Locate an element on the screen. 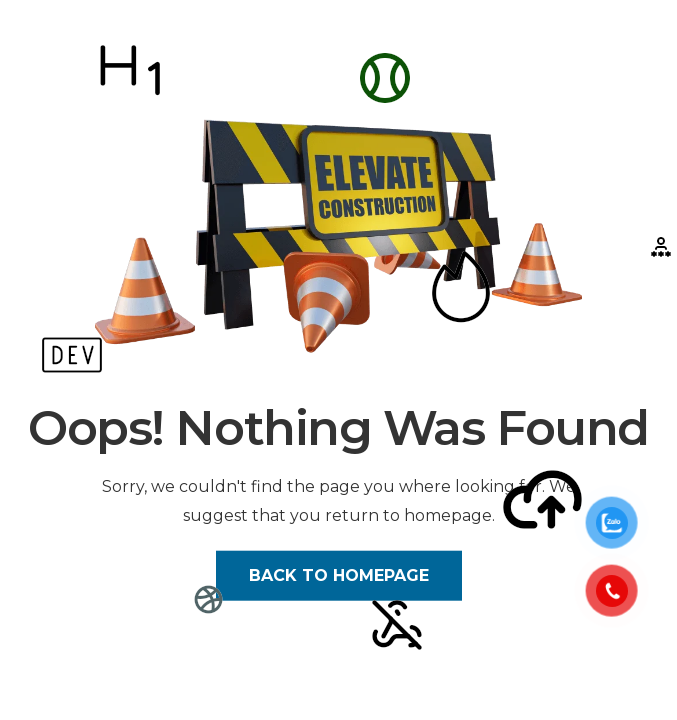 This screenshot has width=677, height=720. enter user password to sign in is located at coordinates (661, 247).